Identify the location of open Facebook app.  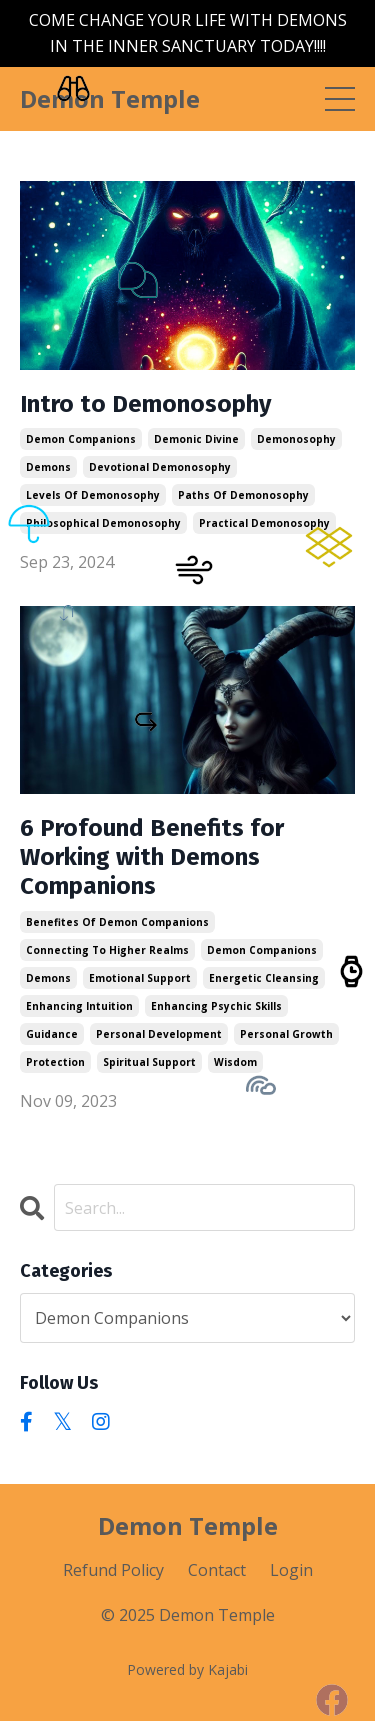
(332, 1700).